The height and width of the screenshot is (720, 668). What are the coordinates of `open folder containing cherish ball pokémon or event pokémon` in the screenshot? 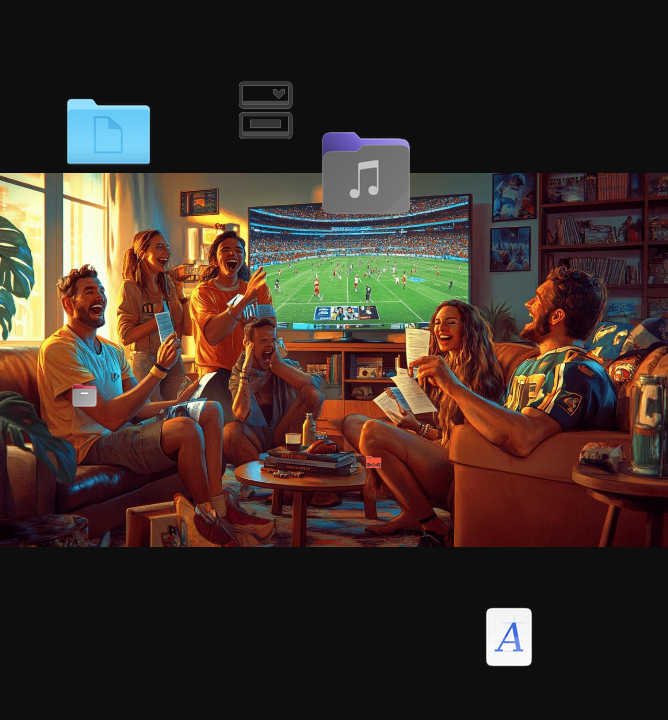 It's located at (373, 462).